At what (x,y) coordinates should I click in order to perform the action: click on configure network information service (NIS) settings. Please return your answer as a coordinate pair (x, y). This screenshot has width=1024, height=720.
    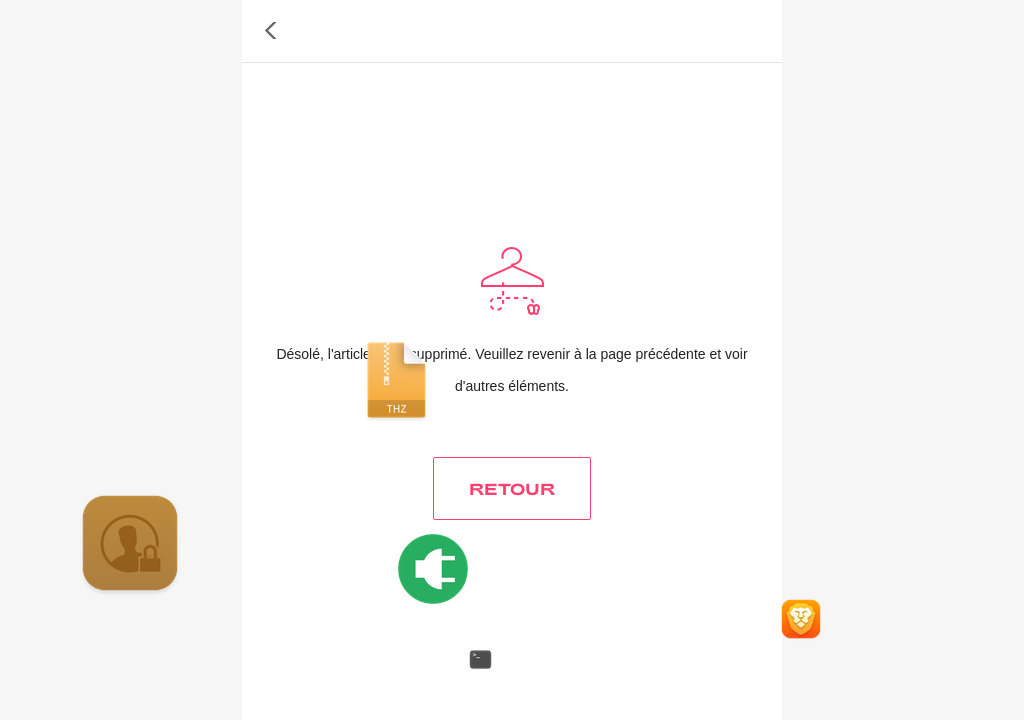
    Looking at the image, I should click on (130, 543).